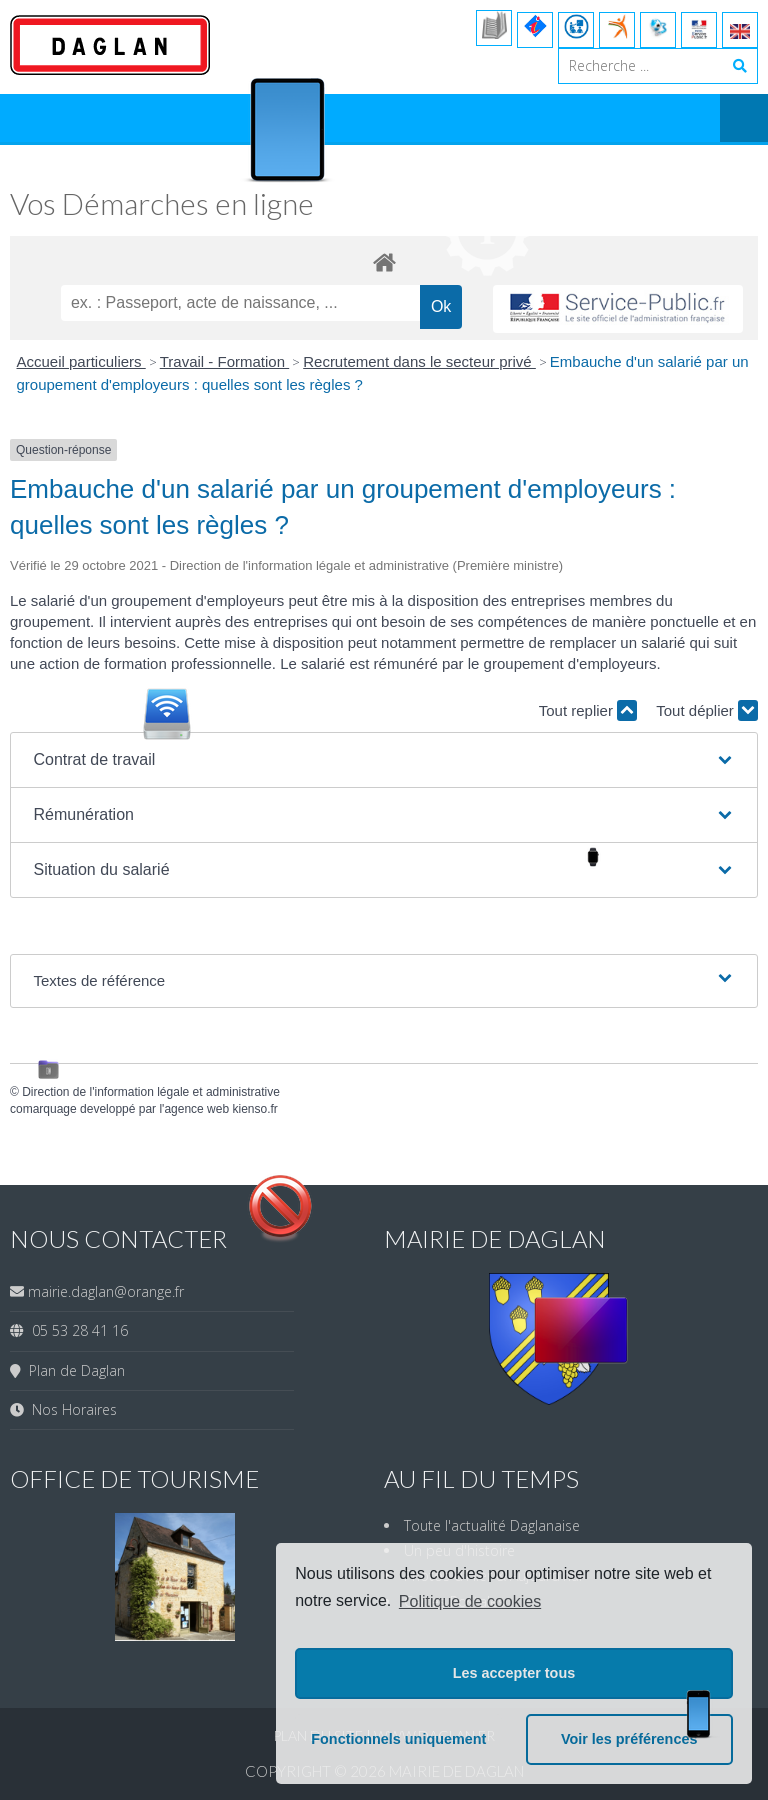  I want to click on access wireless network storage, so click(167, 715).